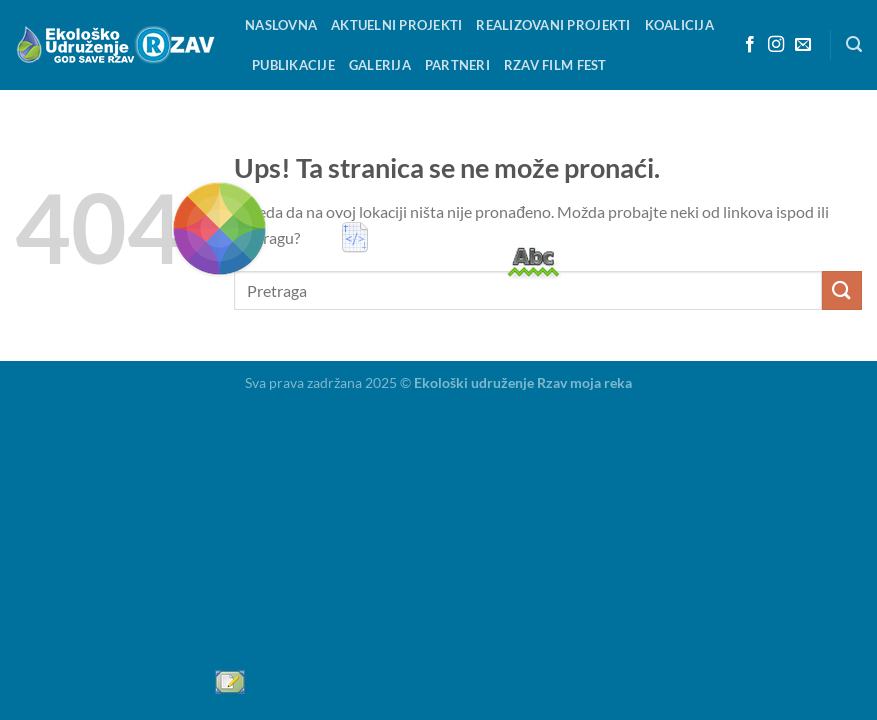 The width and height of the screenshot is (877, 720). Describe the element at coordinates (230, 682) in the screenshot. I see `indicates a file or shortcut saved to desktop` at that location.